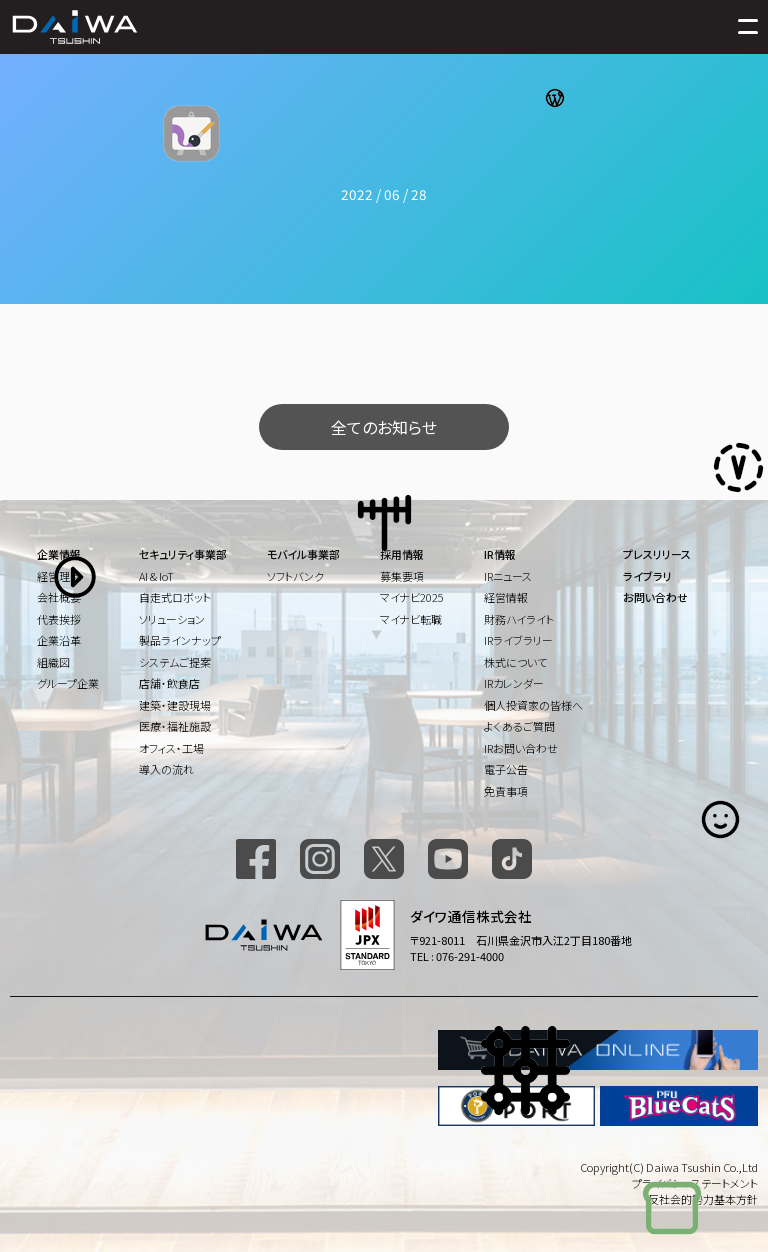 The image size is (768, 1252). I want to click on browse bakery or bread products, so click(672, 1208).